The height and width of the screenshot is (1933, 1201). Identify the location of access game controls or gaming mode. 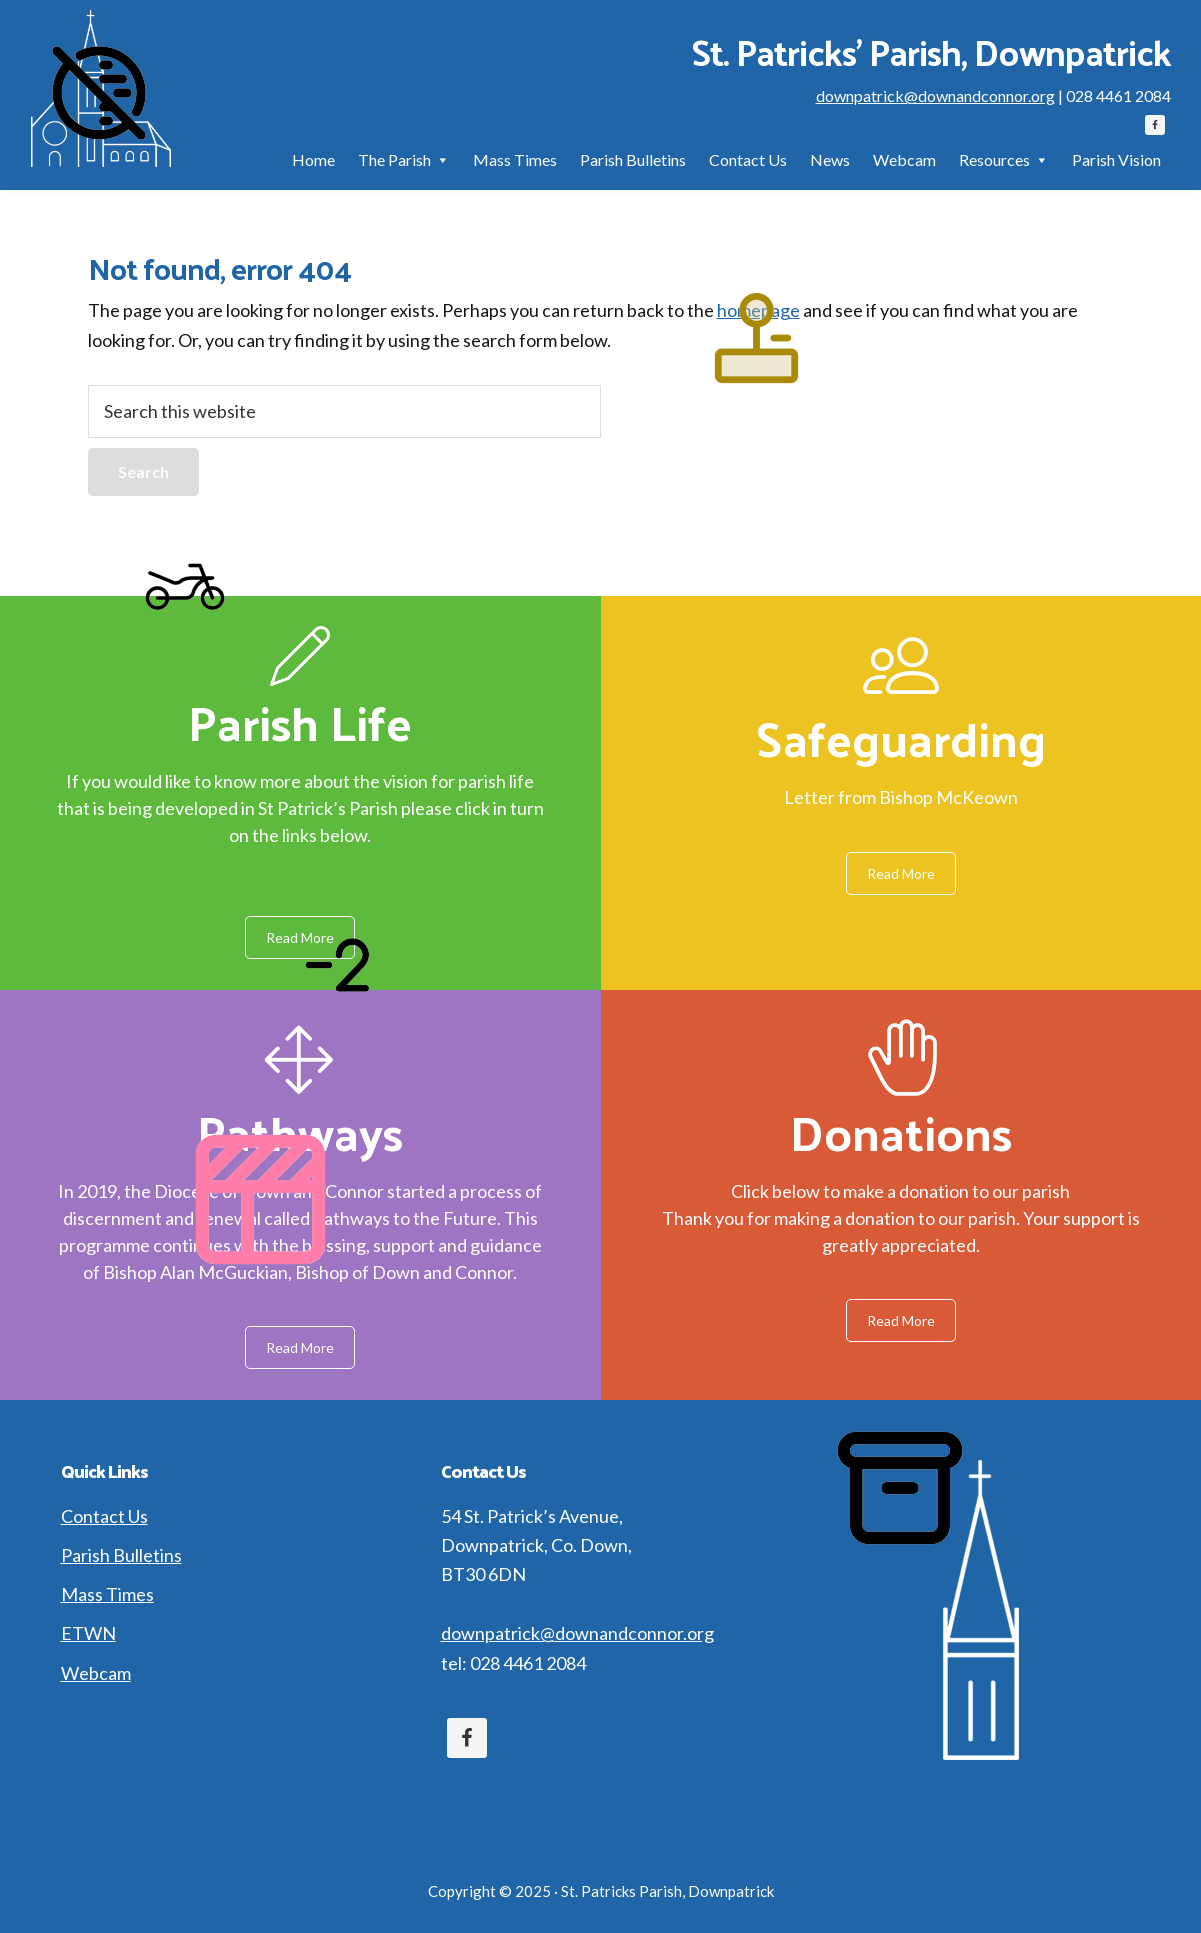
(756, 341).